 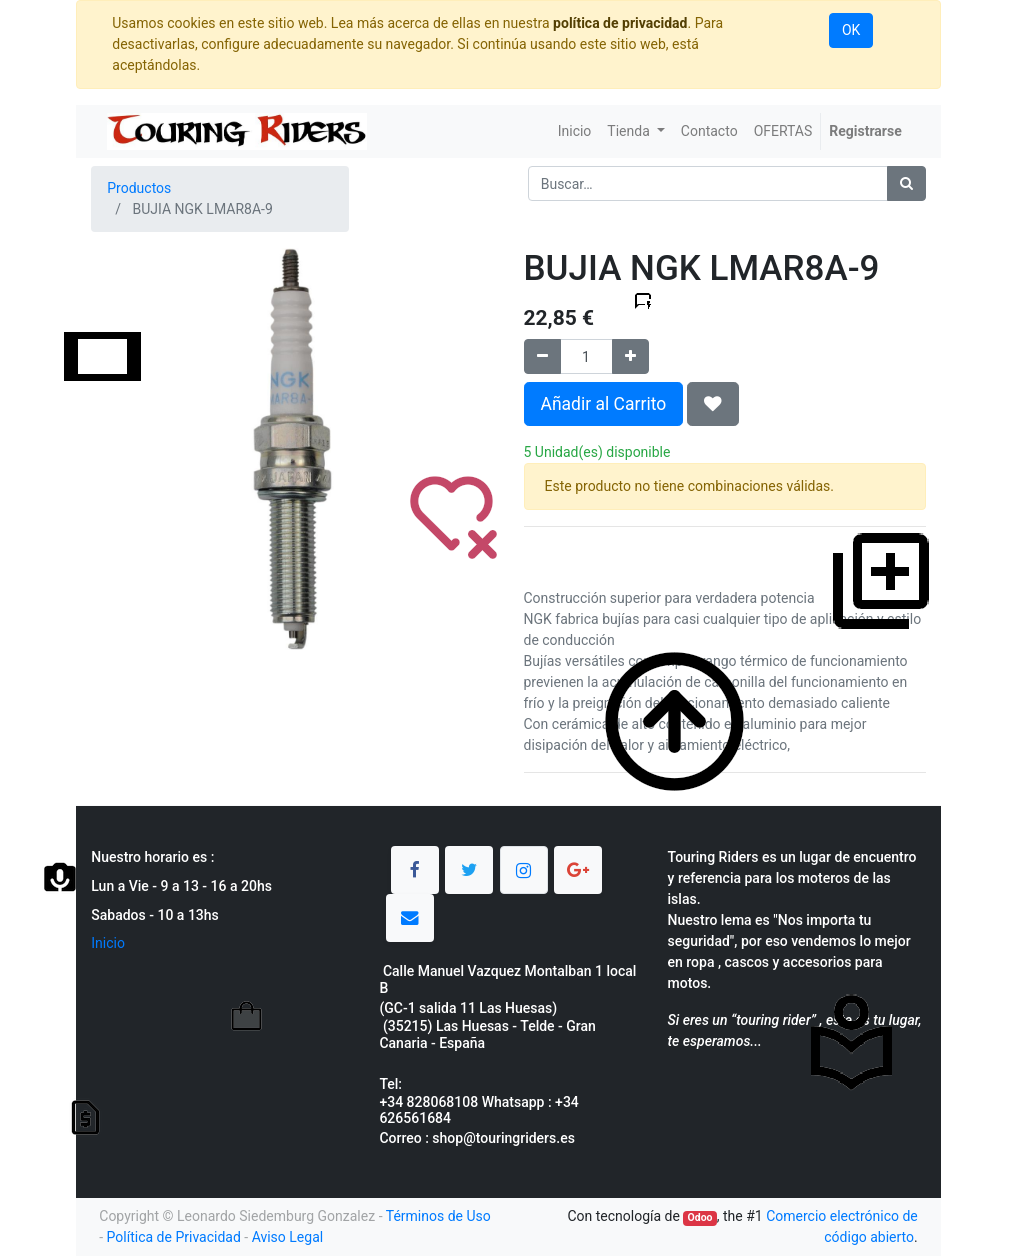 What do you see at coordinates (643, 301) in the screenshot?
I see `send a quick reply to a message` at bounding box center [643, 301].